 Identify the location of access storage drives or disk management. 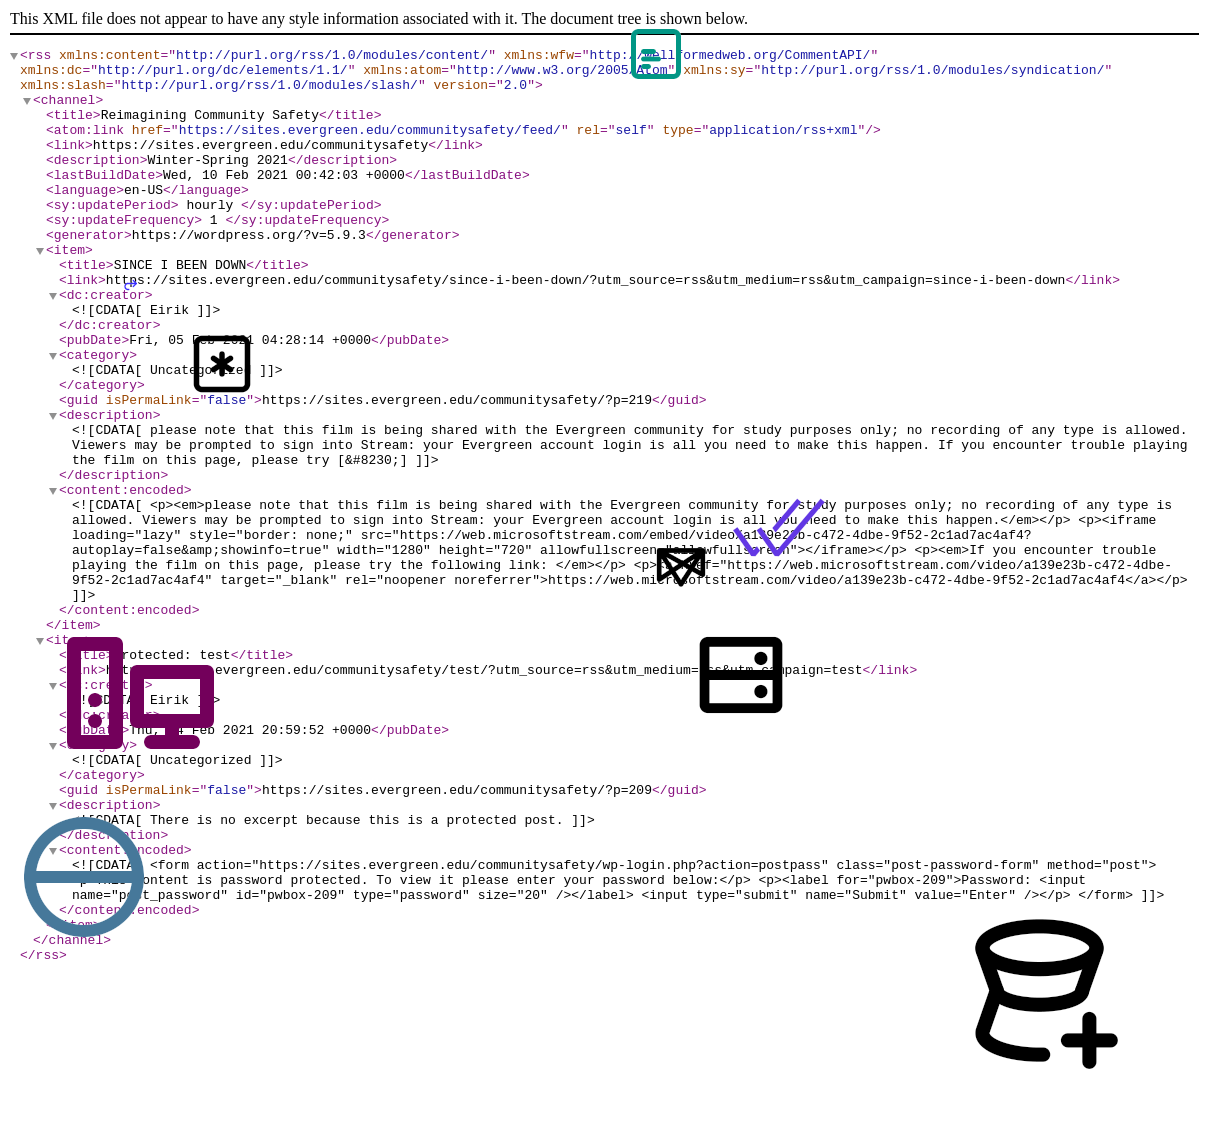
(741, 675).